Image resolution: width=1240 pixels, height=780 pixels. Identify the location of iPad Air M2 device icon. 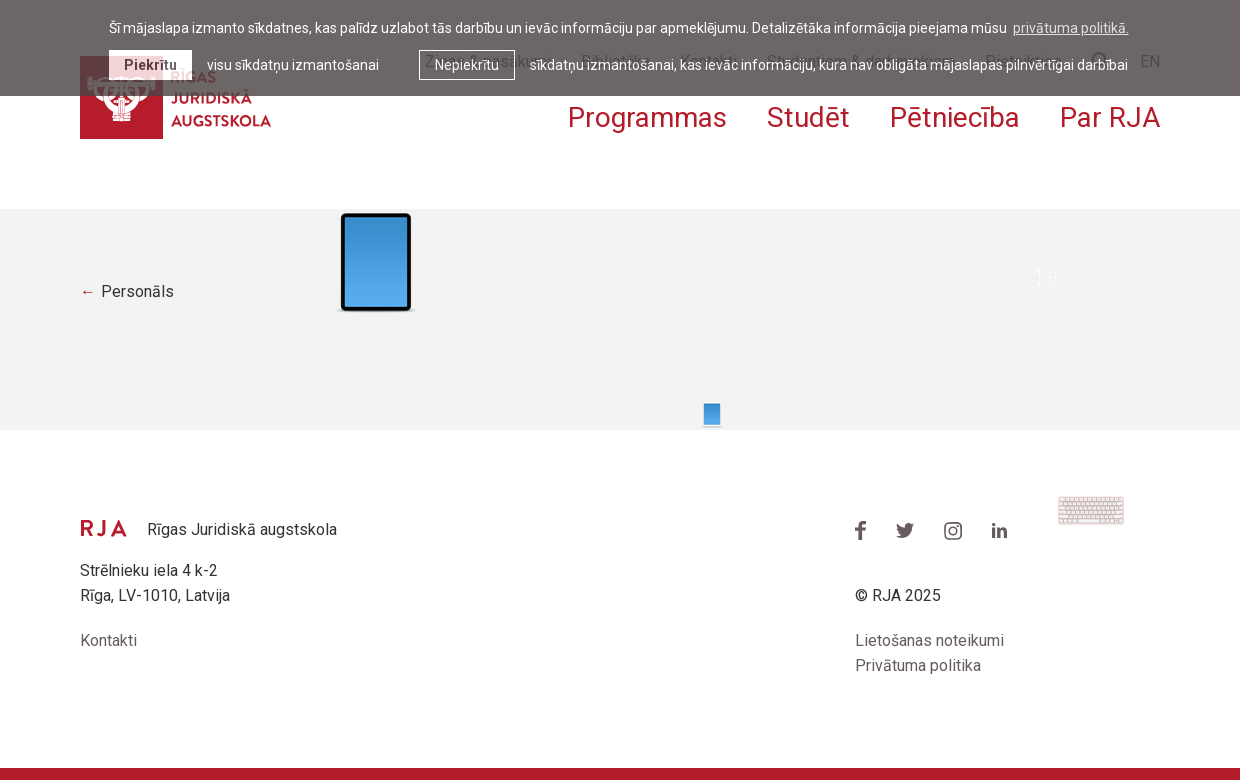
(376, 263).